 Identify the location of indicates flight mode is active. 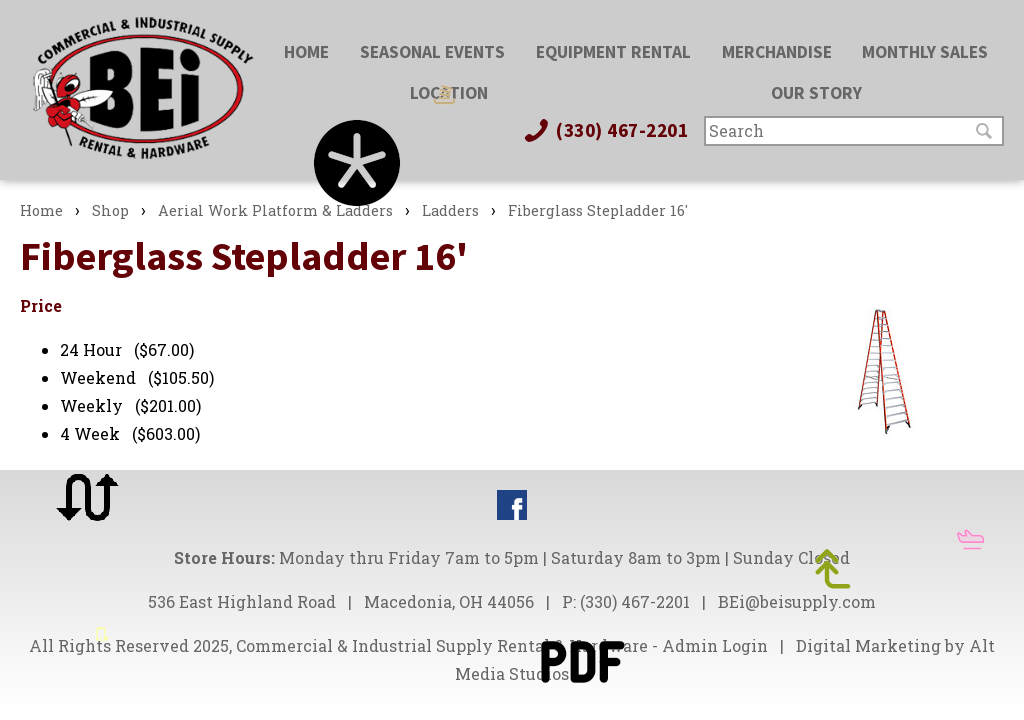
(970, 538).